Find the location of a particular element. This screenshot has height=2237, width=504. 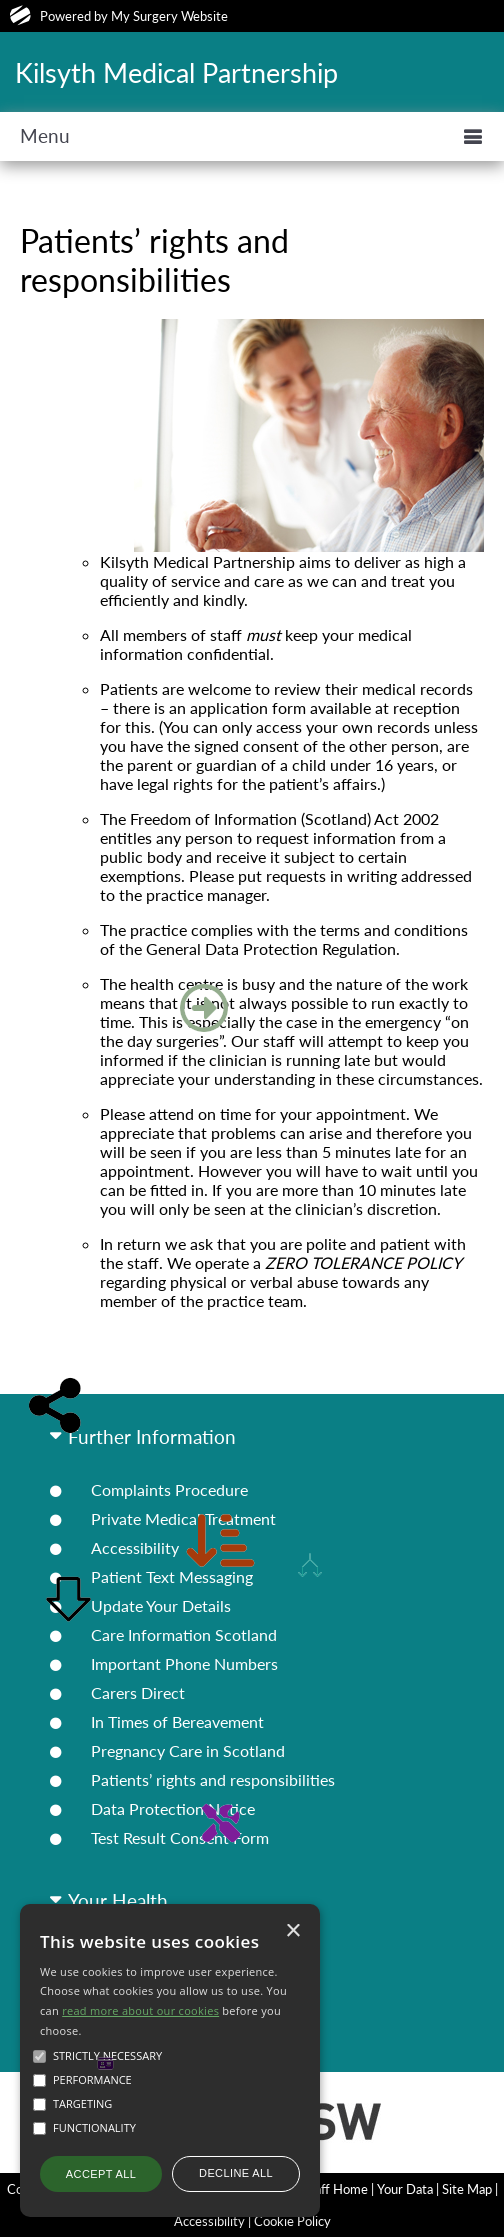

access settings or configuration options is located at coordinates (221, 1823).